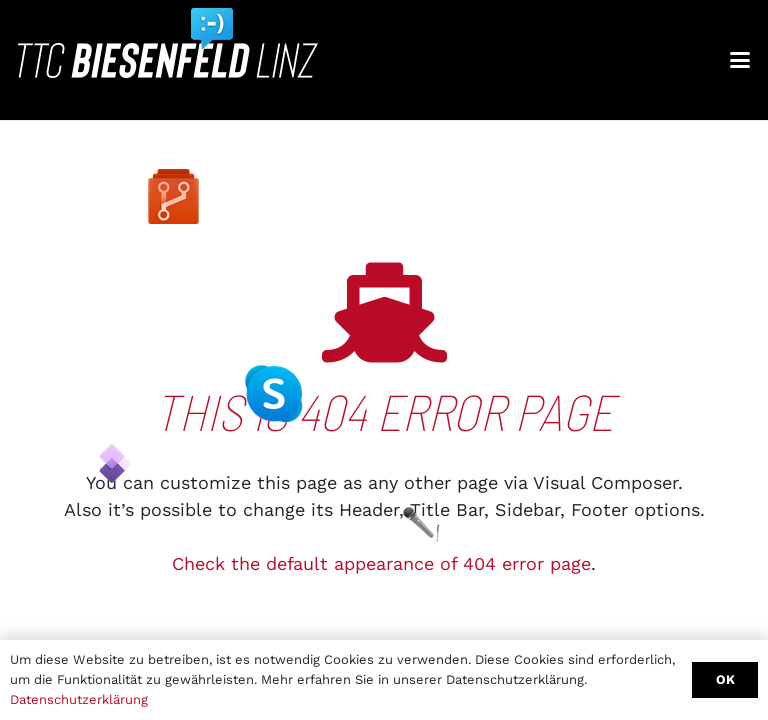  I want to click on open microsoft power apps operations, so click(114, 463).